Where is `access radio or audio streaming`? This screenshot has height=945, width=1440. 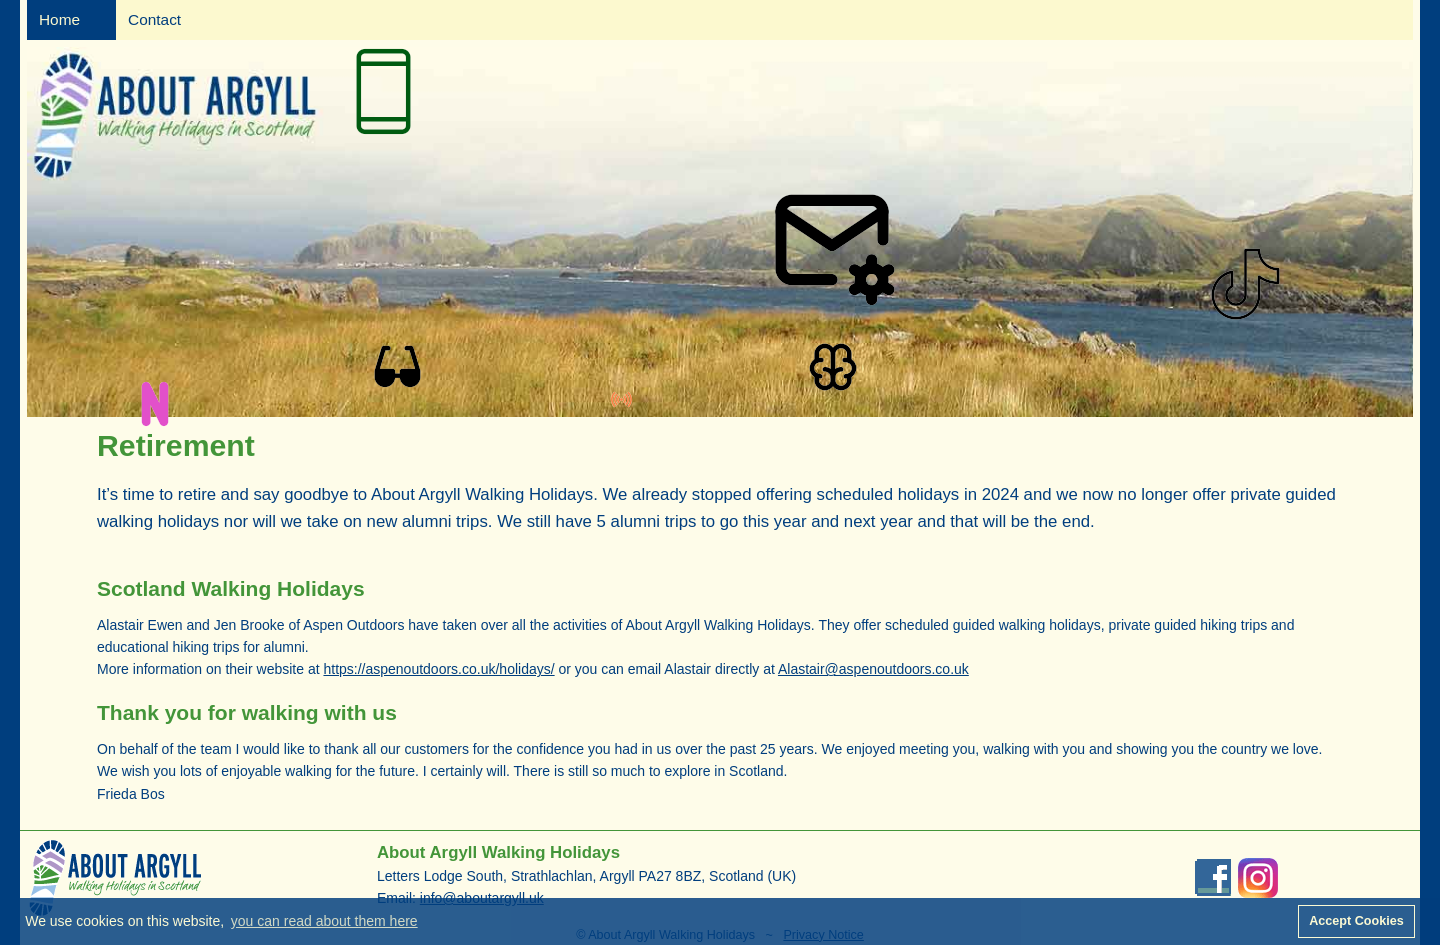
access radio or audio streaming is located at coordinates (621, 399).